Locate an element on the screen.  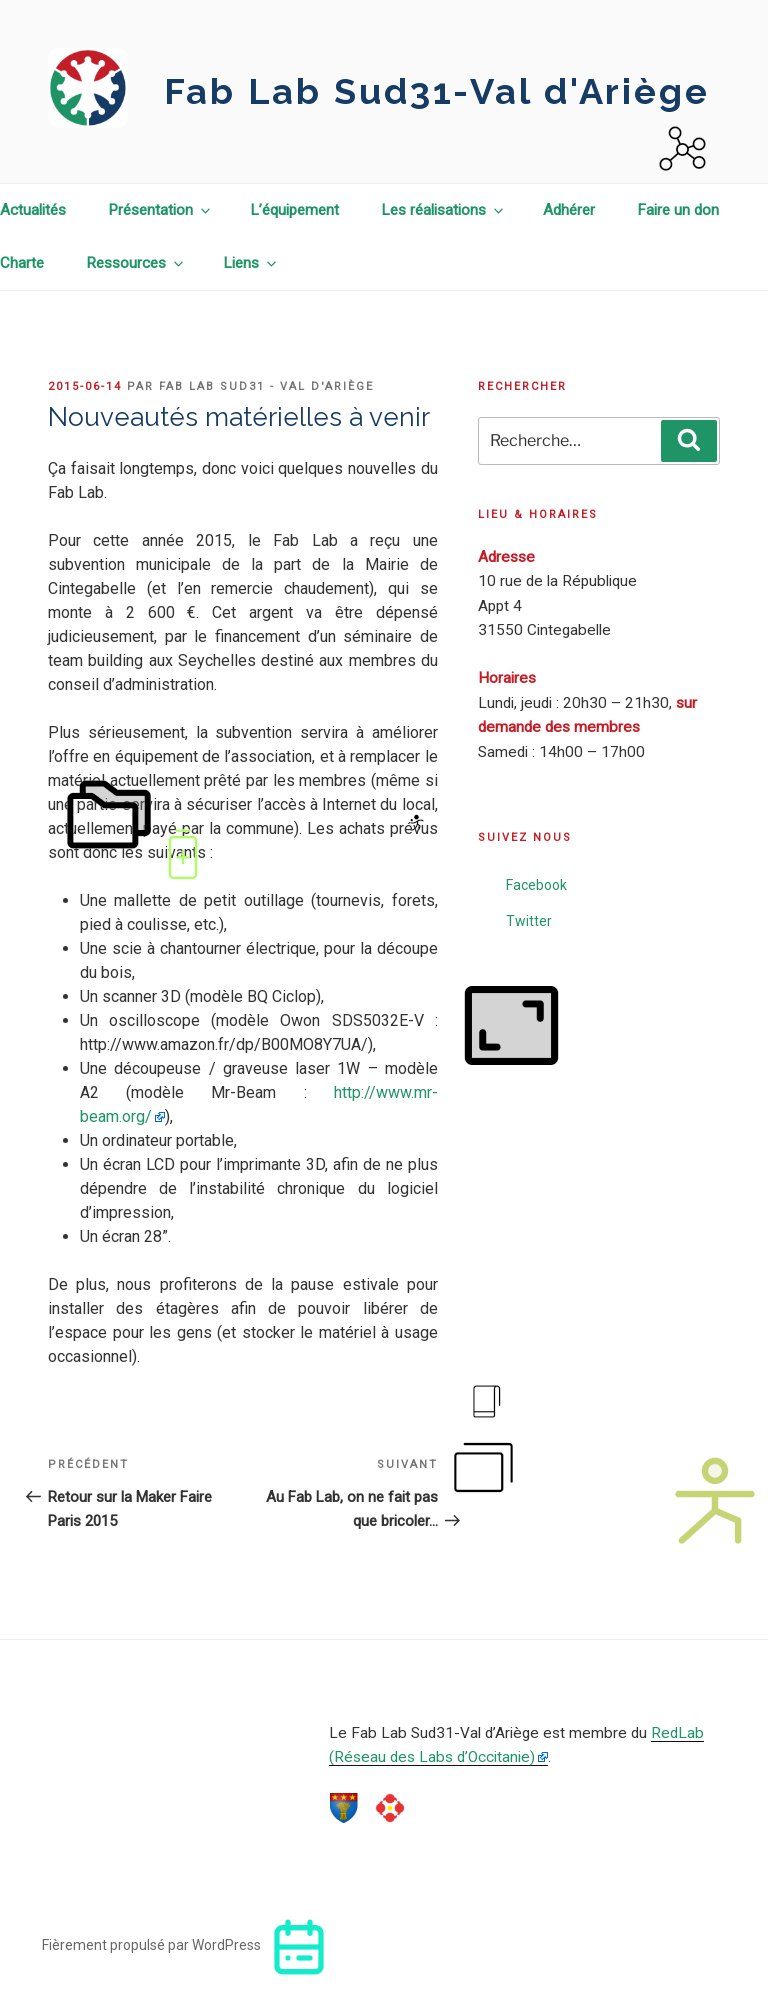
towel or linen available at this location is located at coordinates (485, 1401).